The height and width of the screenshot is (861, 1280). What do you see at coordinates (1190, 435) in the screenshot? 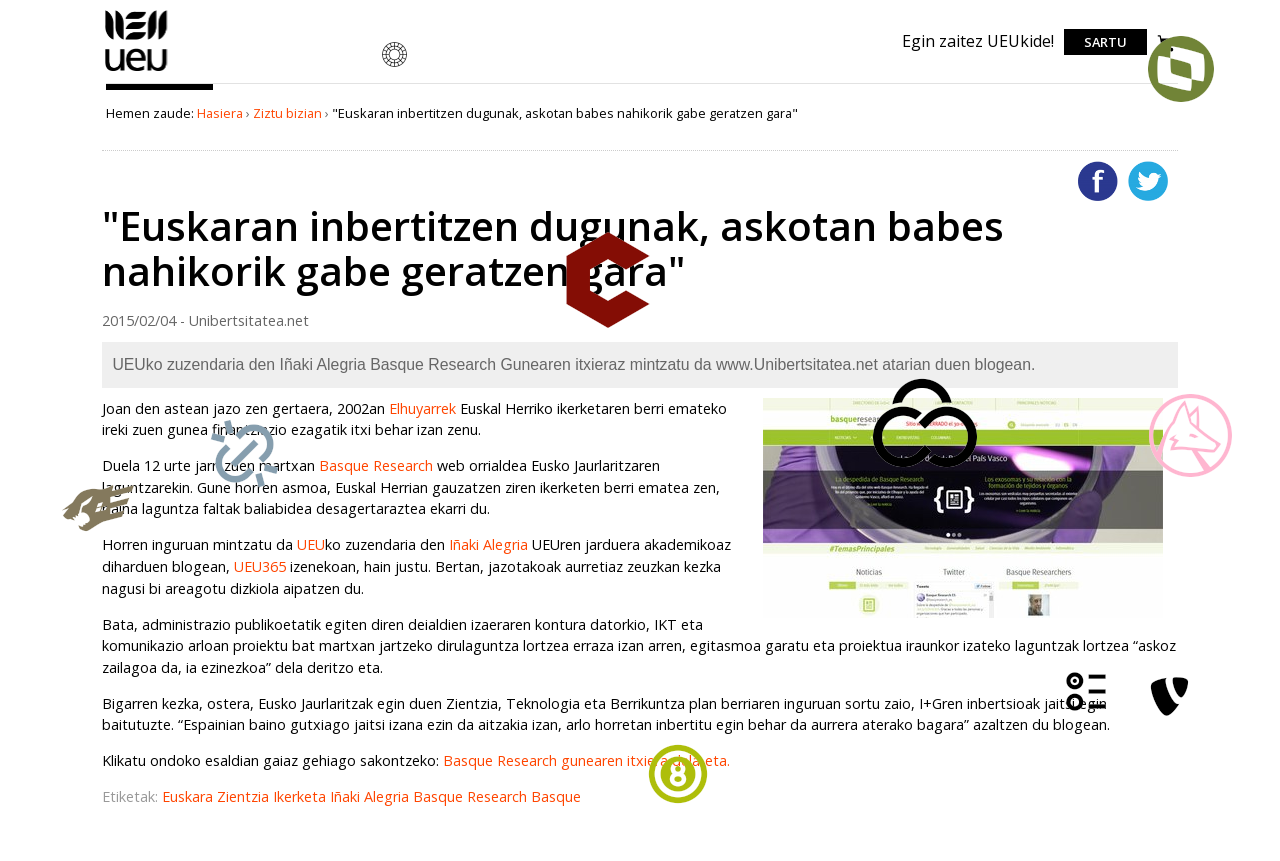
I see `open Wolfram Language application` at bounding box center [1190, 435].